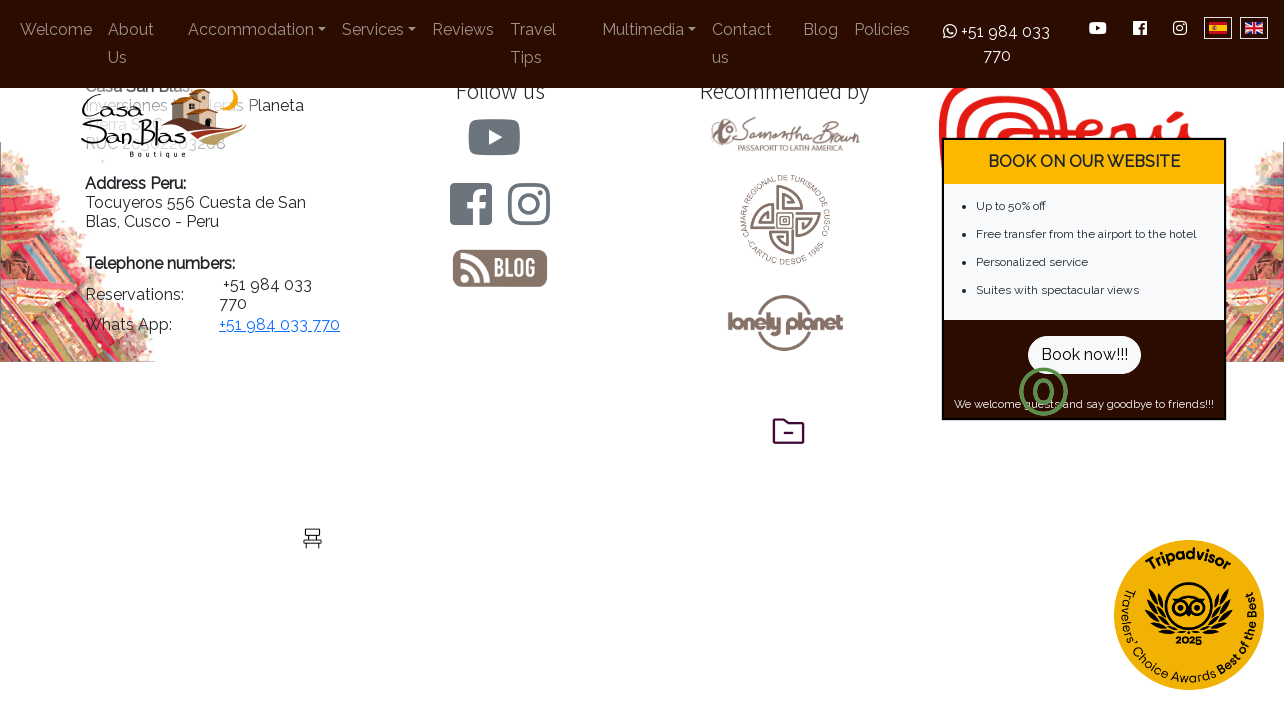 This screenshot has height=720, width=1284. I want to click on remove a folder, so click(788, 430).